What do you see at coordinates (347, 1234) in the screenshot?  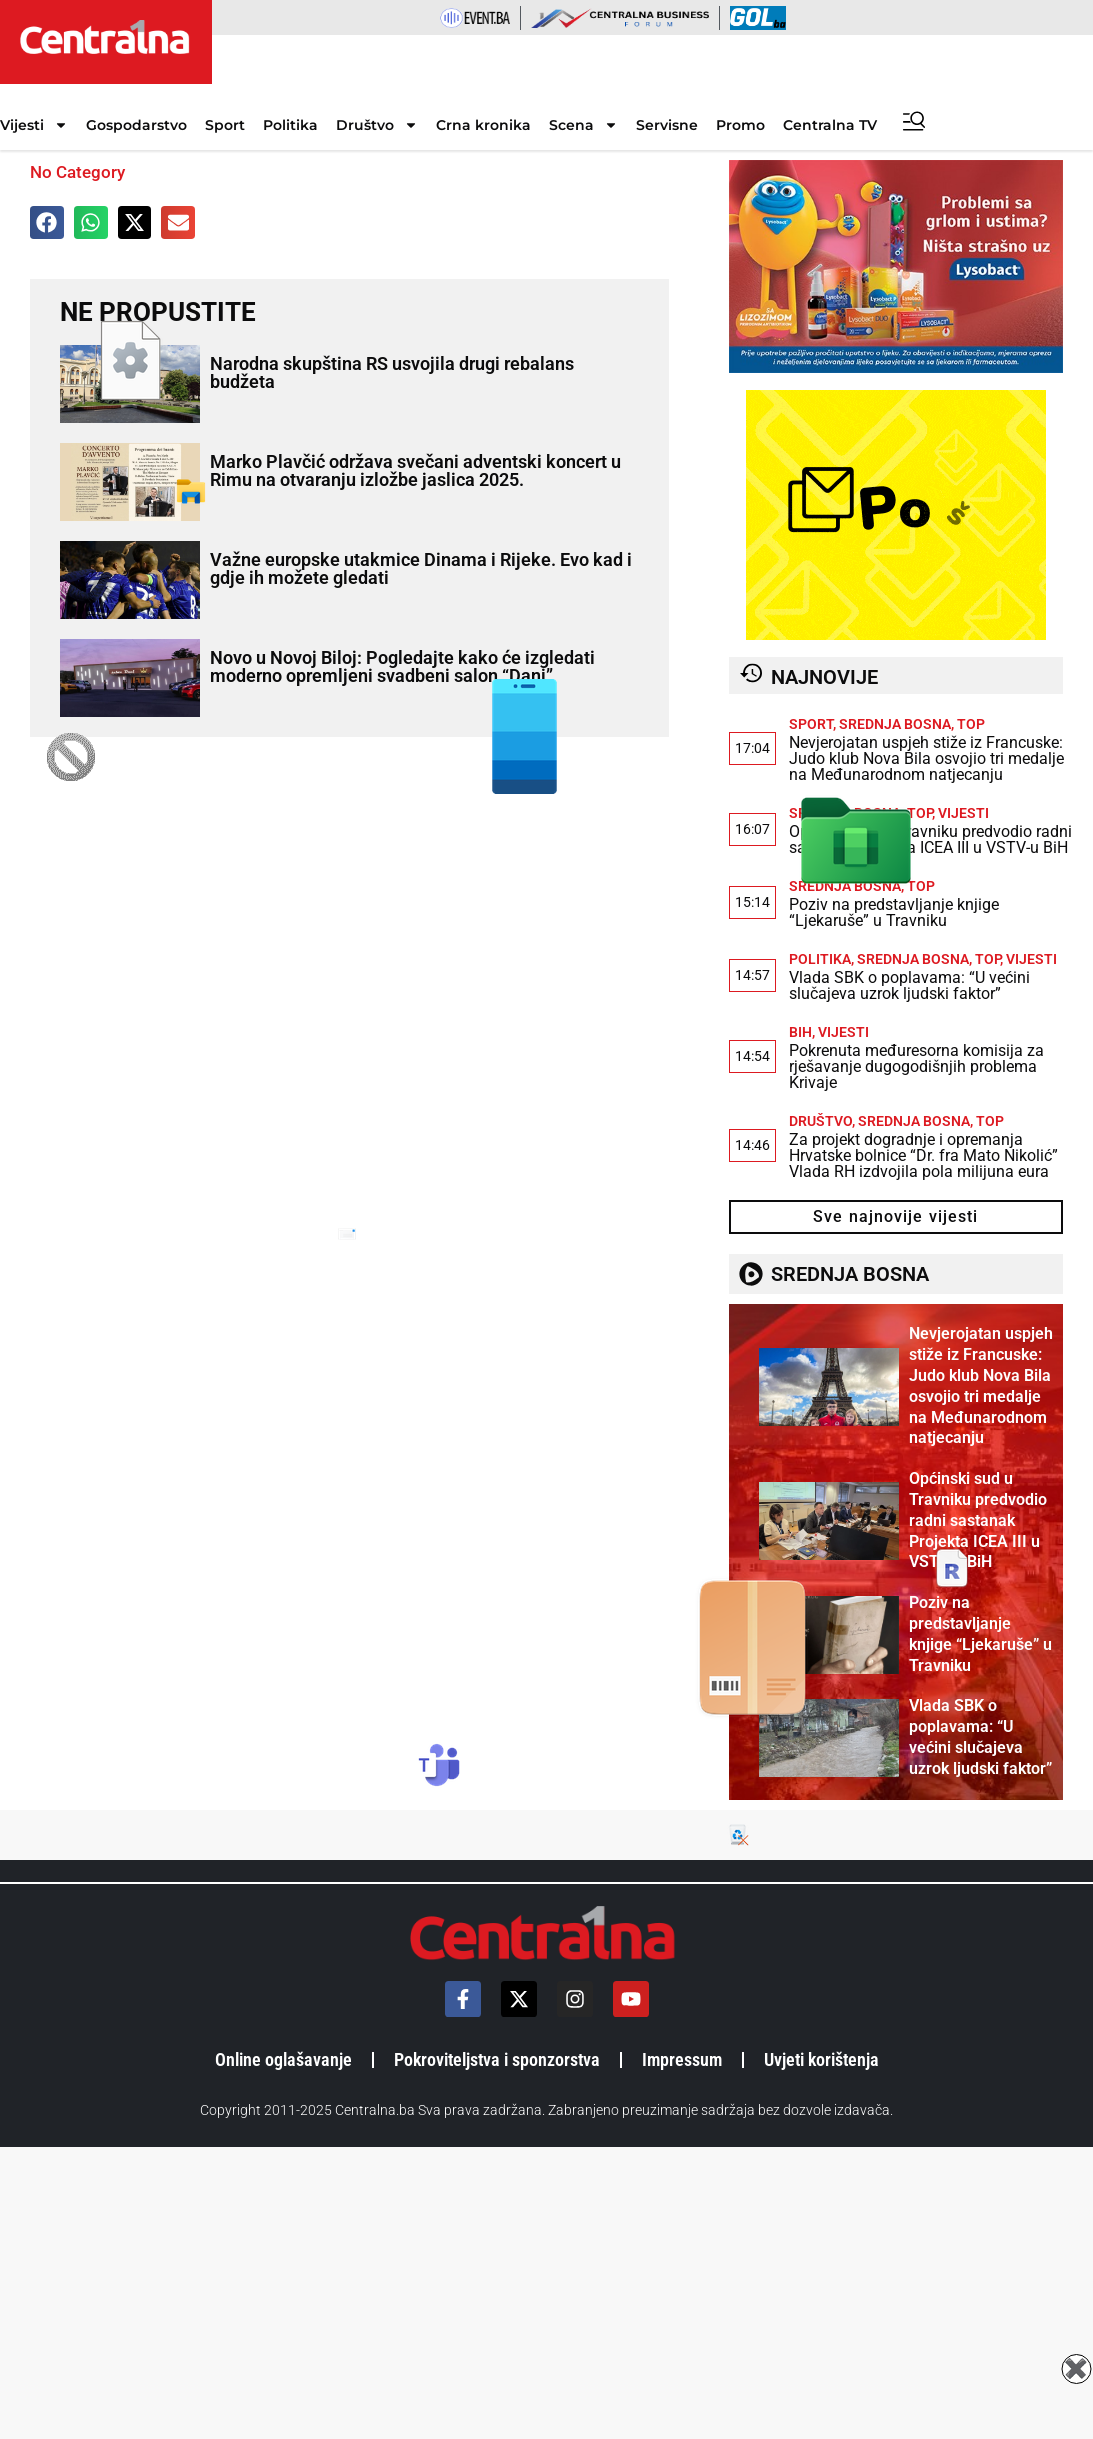 I see `open your email inbox` at bounding box center [347, 1234].